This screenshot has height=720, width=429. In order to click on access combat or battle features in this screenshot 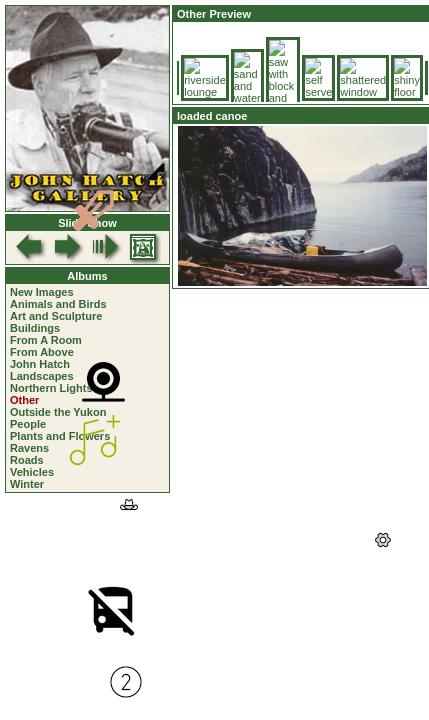, I will do `click(94, 210)`.